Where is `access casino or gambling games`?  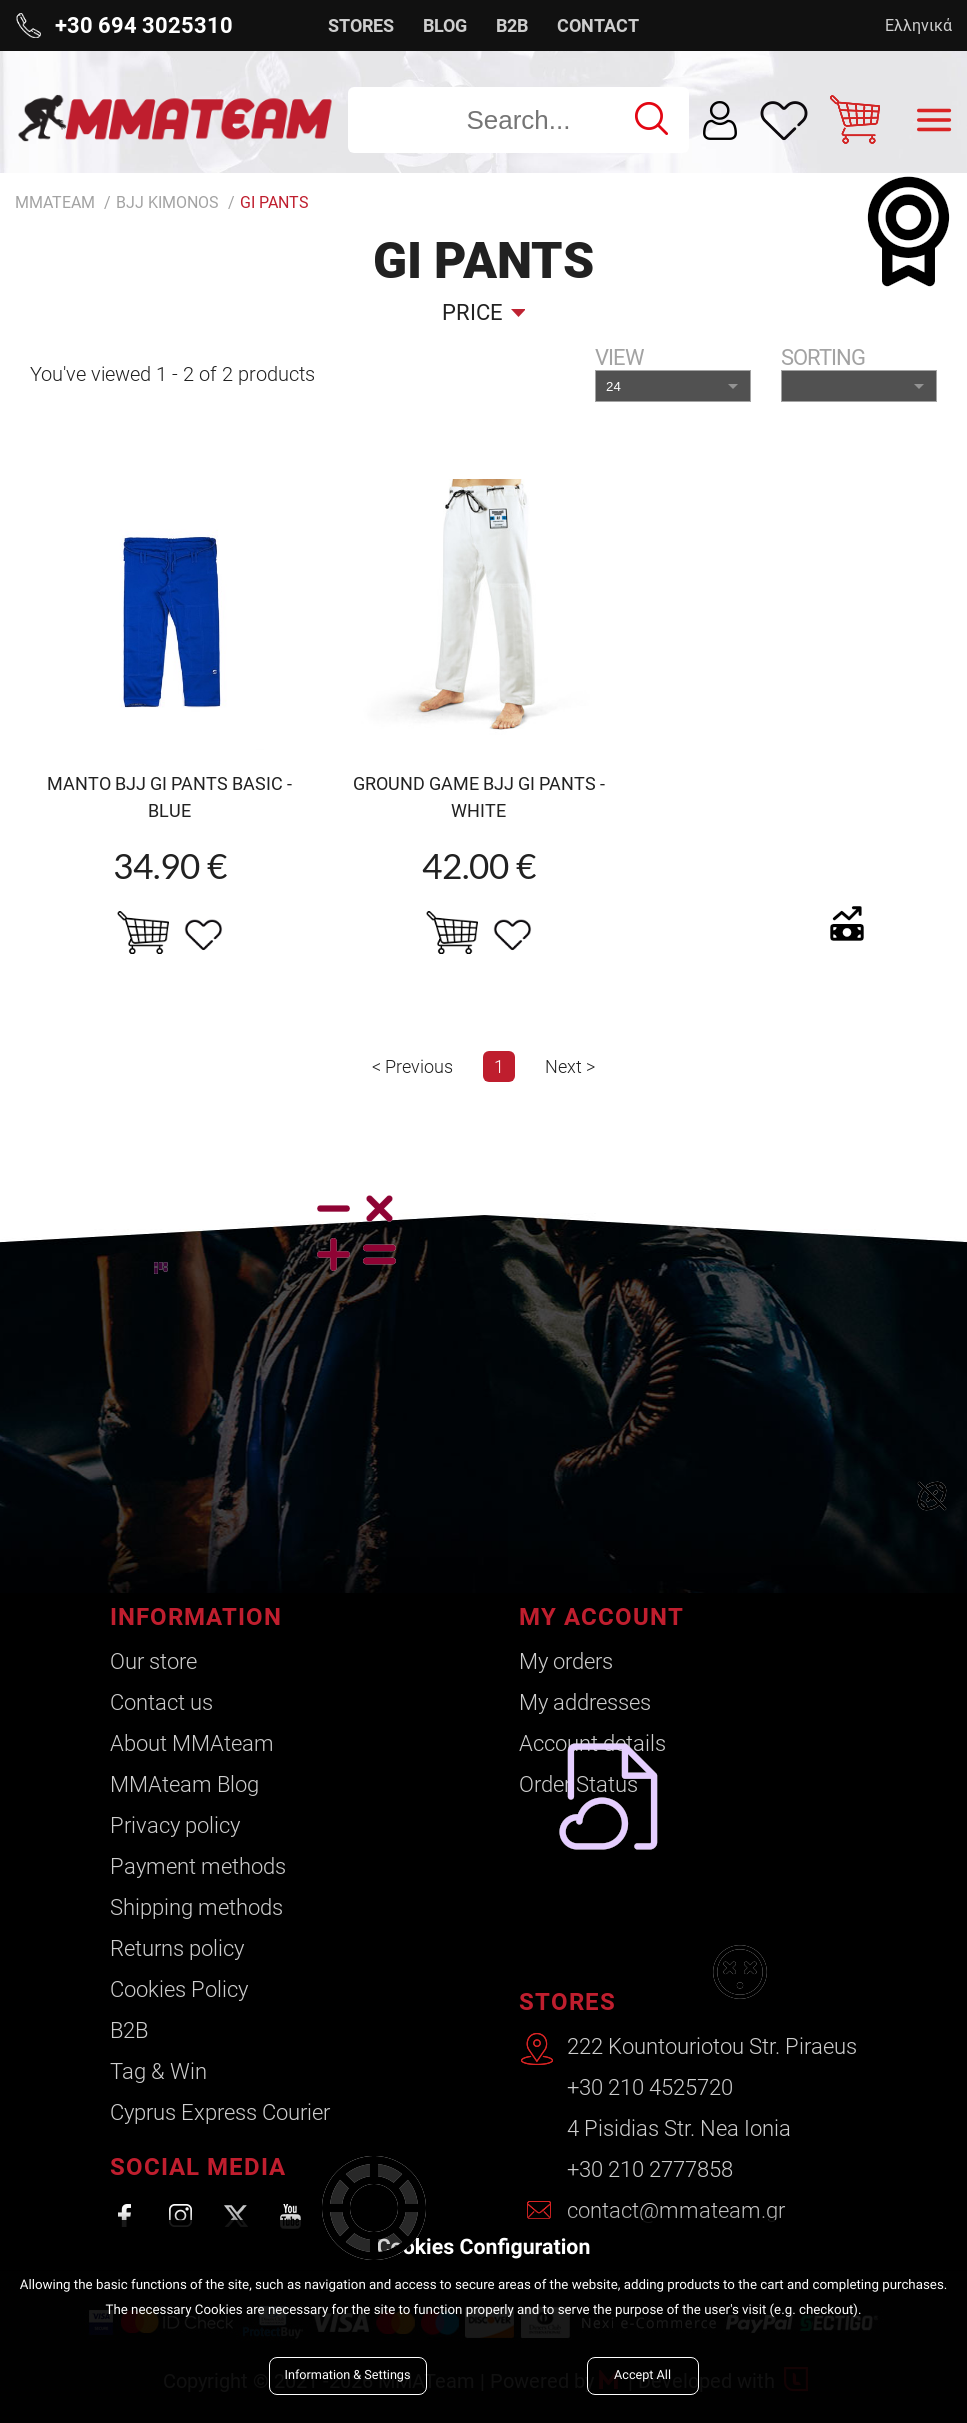
access casino or gambling games is located at coordinates (374, 2208).